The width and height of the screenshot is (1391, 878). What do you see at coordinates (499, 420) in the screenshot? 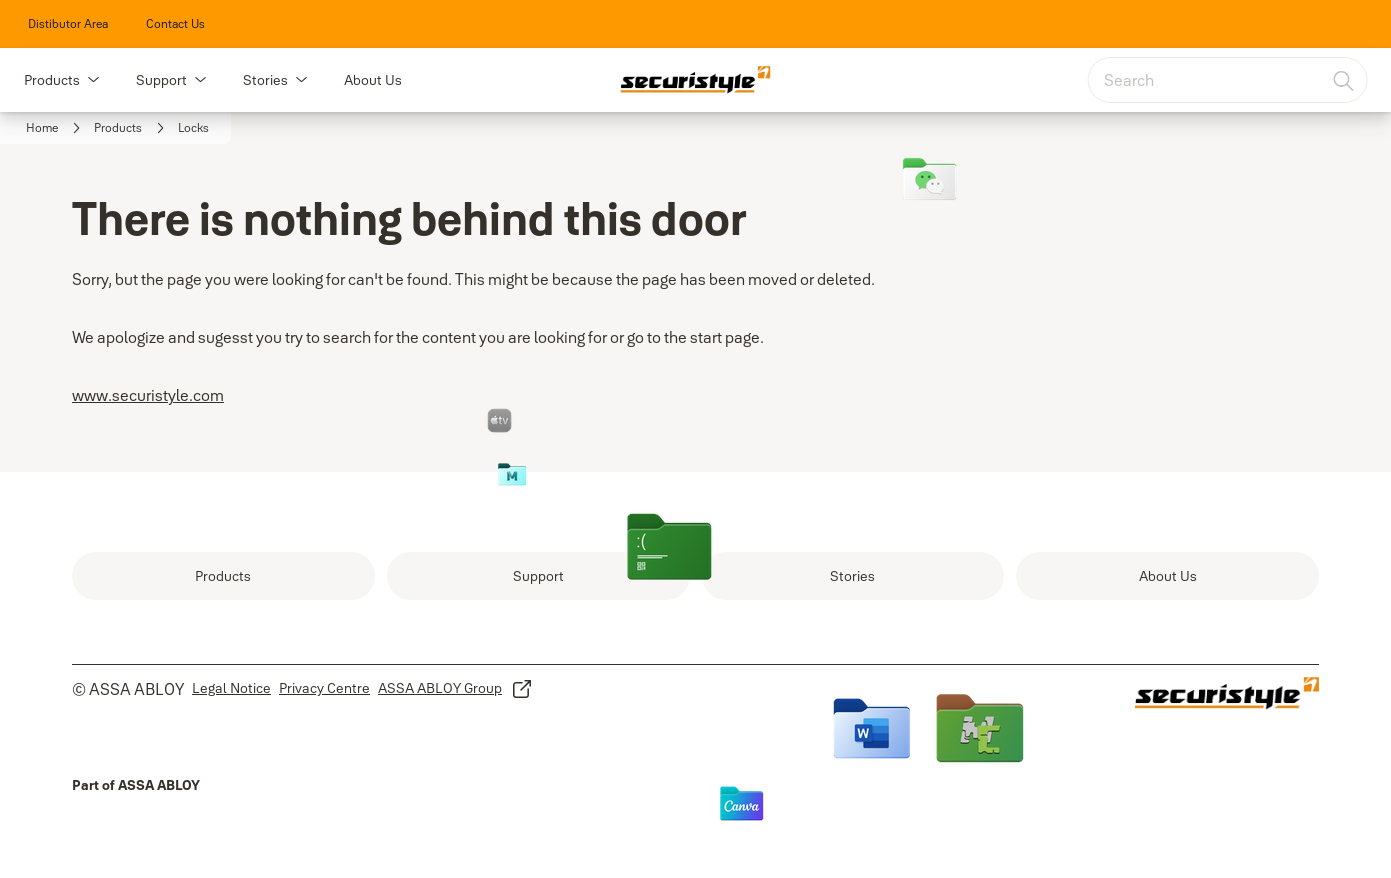
I see `open the Apple TV app` at bounding box center [499, 420].